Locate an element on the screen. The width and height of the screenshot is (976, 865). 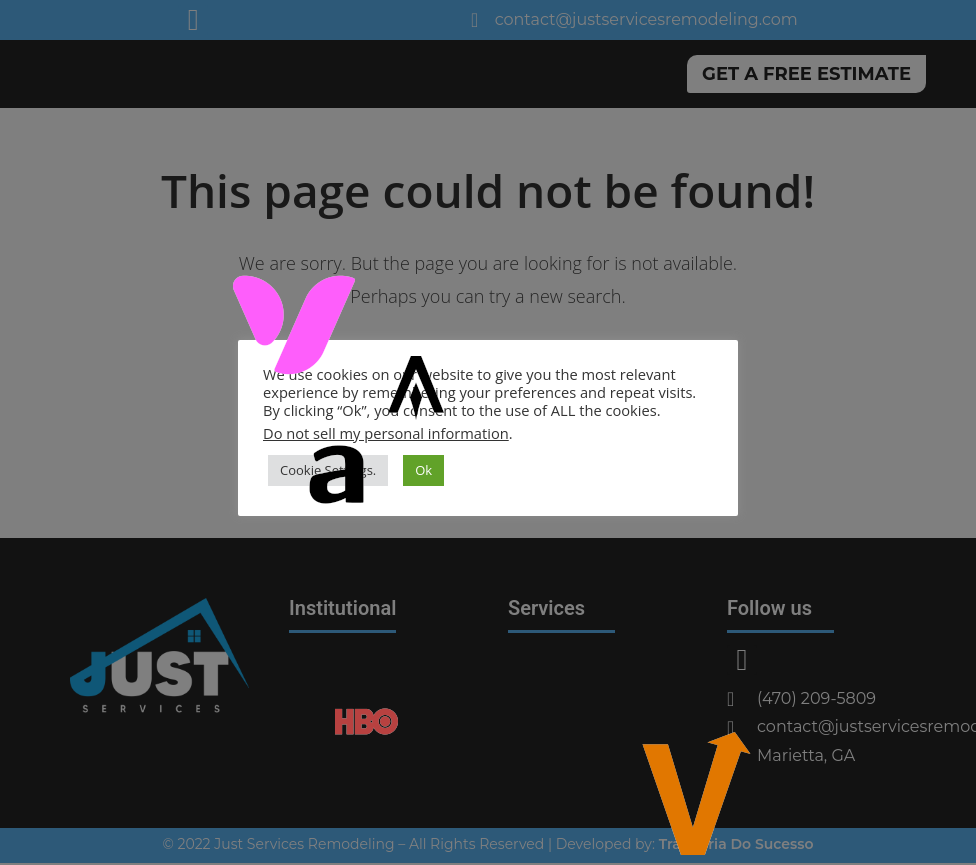
open vectary 3d design application is located at coordinates (294, 325).